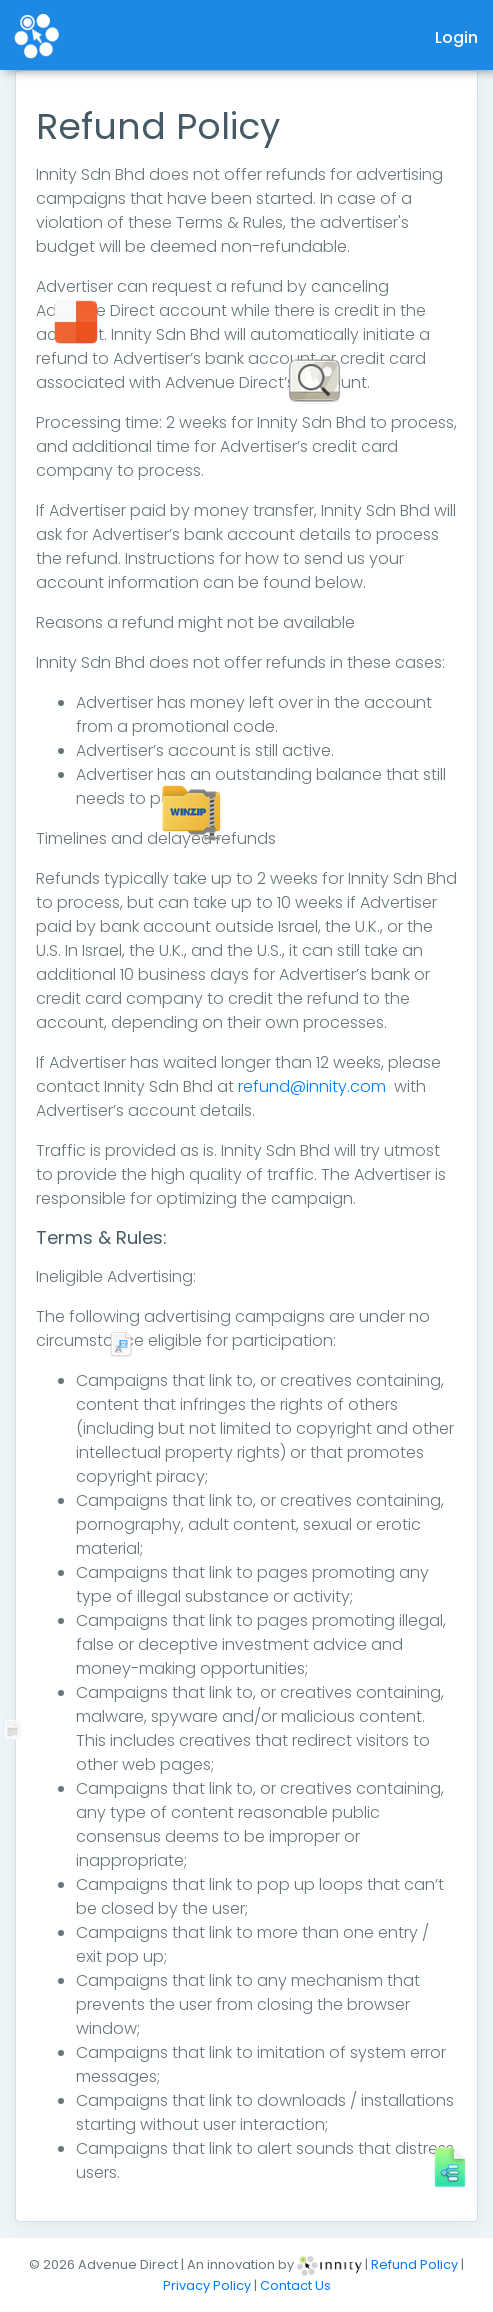  What do you see at coordinates (314, 380) in the screenshot?
I see `open eye of mate image viewer application` at bounding box center [314, 380].